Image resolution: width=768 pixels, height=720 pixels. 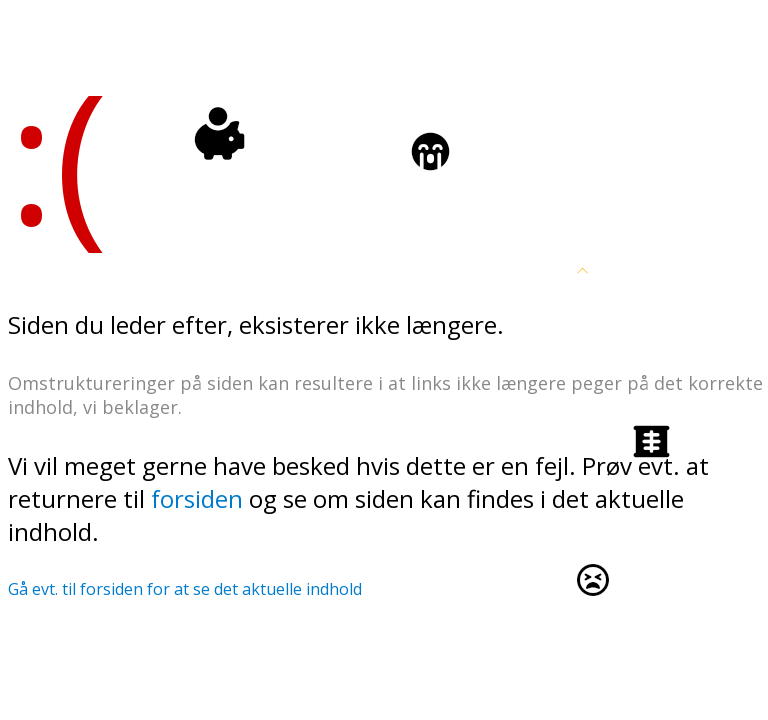 I want to click on view x-ray or medical imaging results, so click(x=651, y=441).